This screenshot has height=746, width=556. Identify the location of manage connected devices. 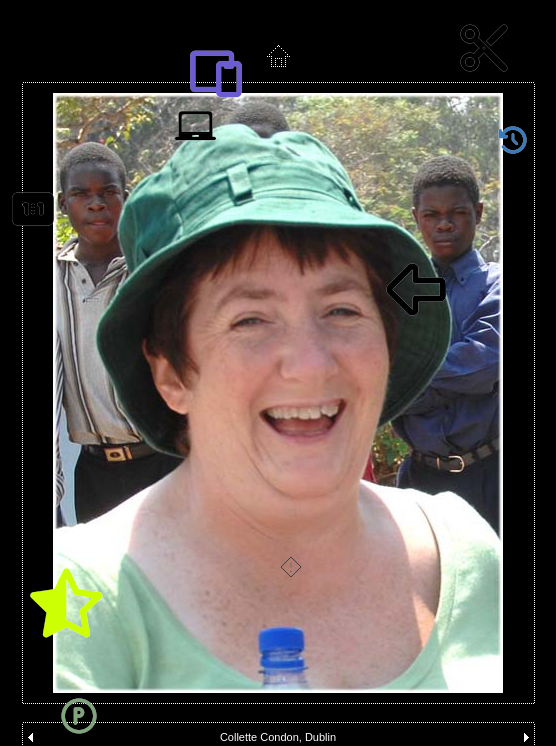
(216, 74).